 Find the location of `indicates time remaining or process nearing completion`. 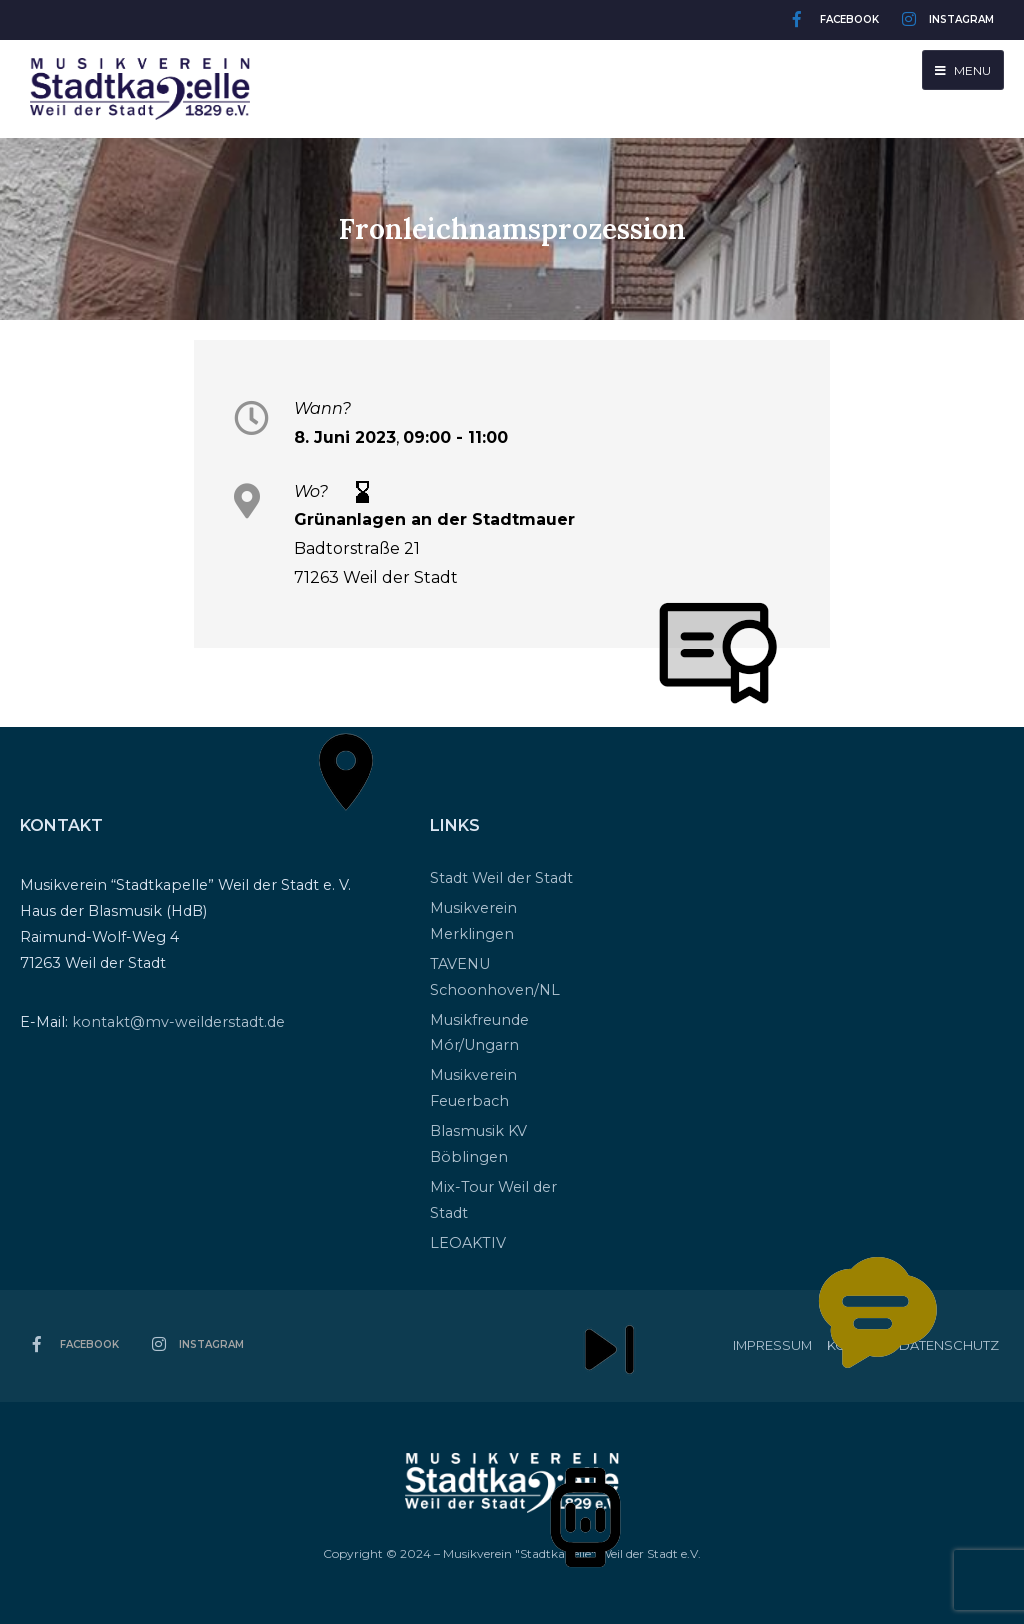

indicates time remaining or process nearing completion is located at coordinates (363, 492).